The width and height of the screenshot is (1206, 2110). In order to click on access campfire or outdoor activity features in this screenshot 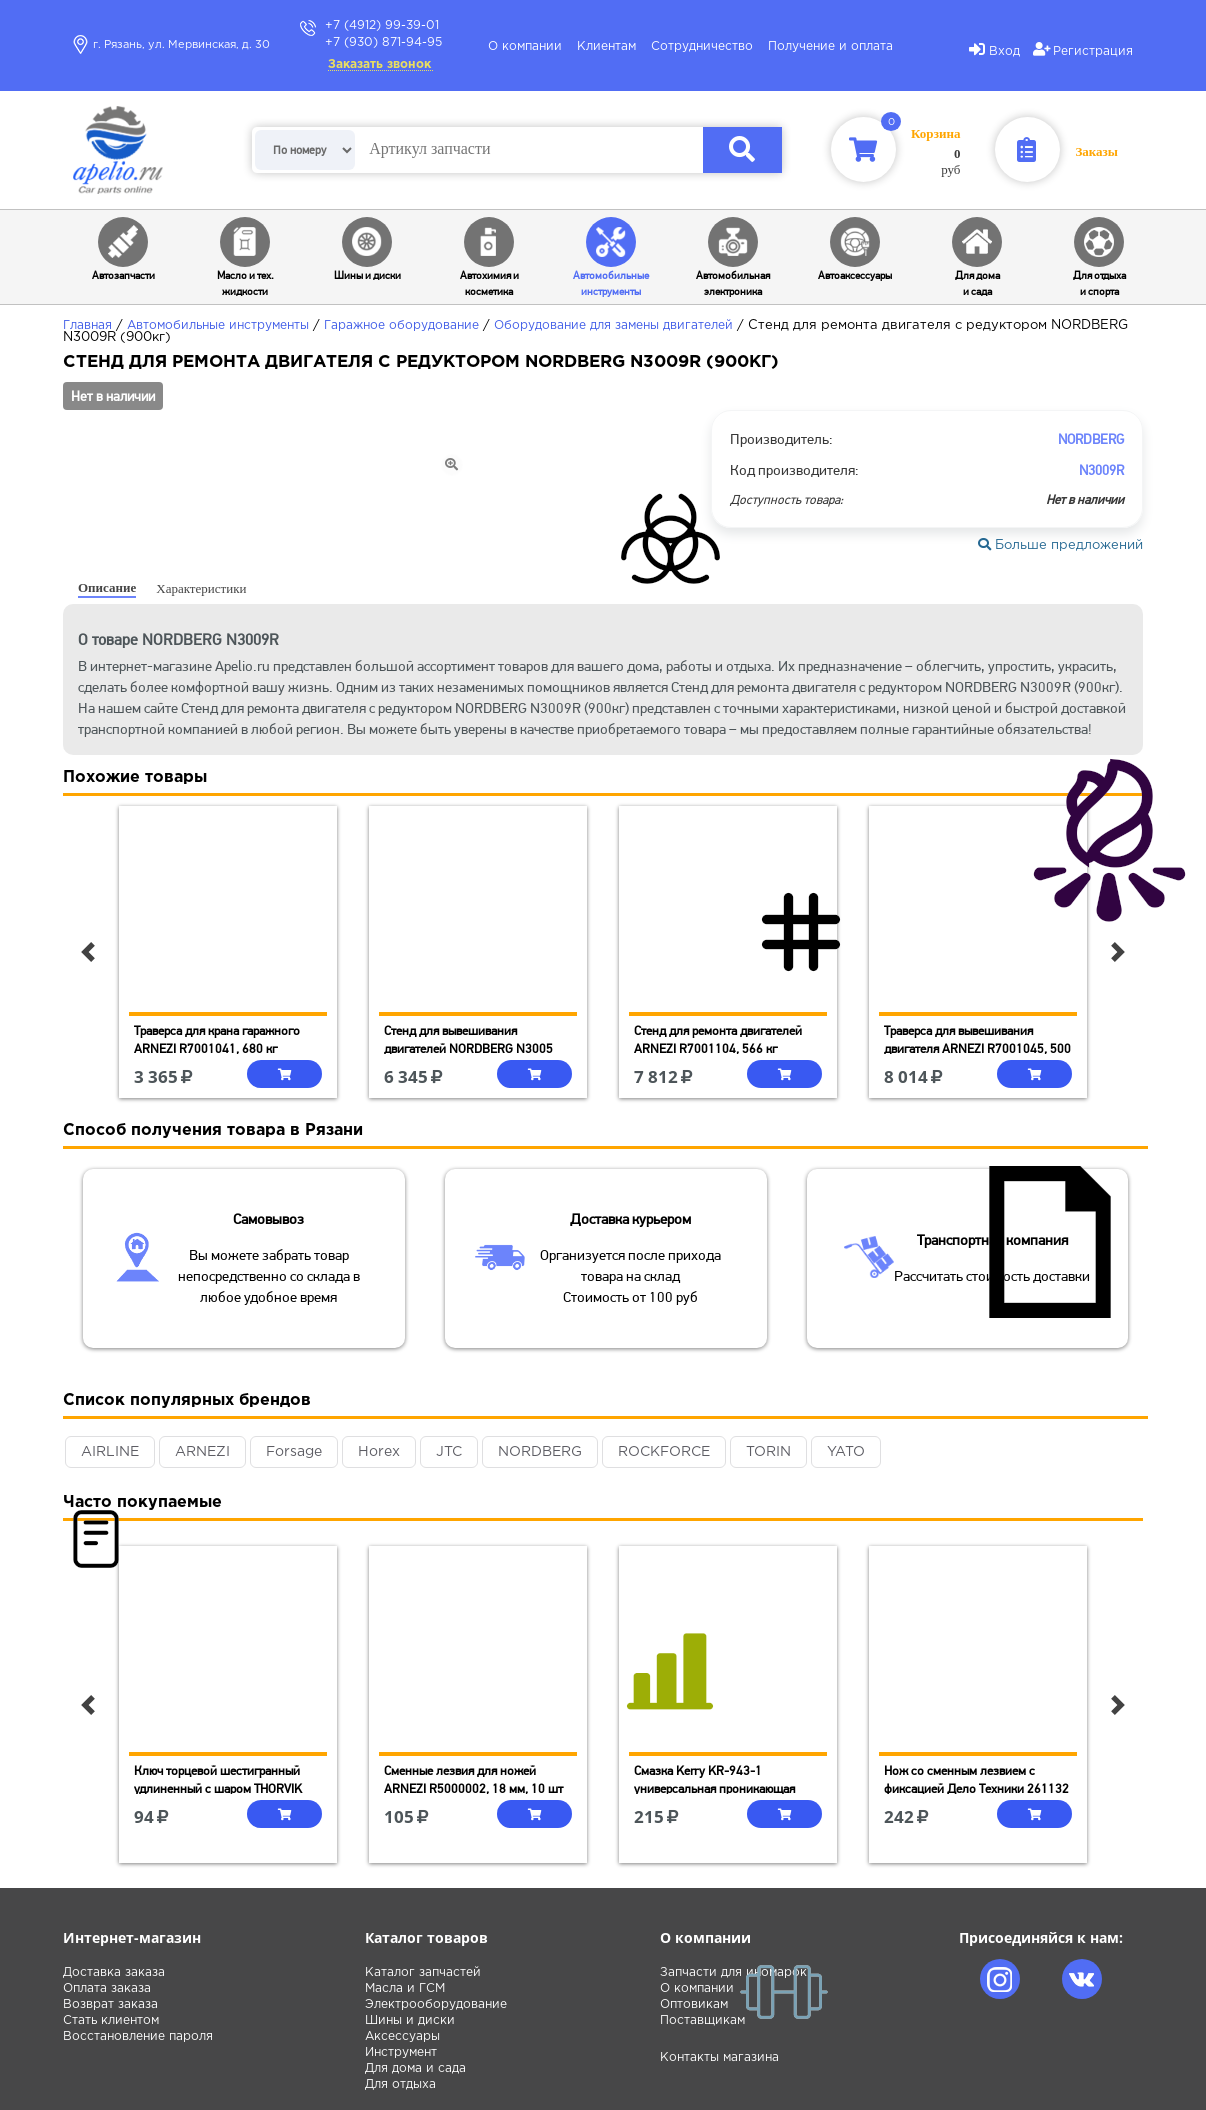, I will do `click(1109, 840)`.